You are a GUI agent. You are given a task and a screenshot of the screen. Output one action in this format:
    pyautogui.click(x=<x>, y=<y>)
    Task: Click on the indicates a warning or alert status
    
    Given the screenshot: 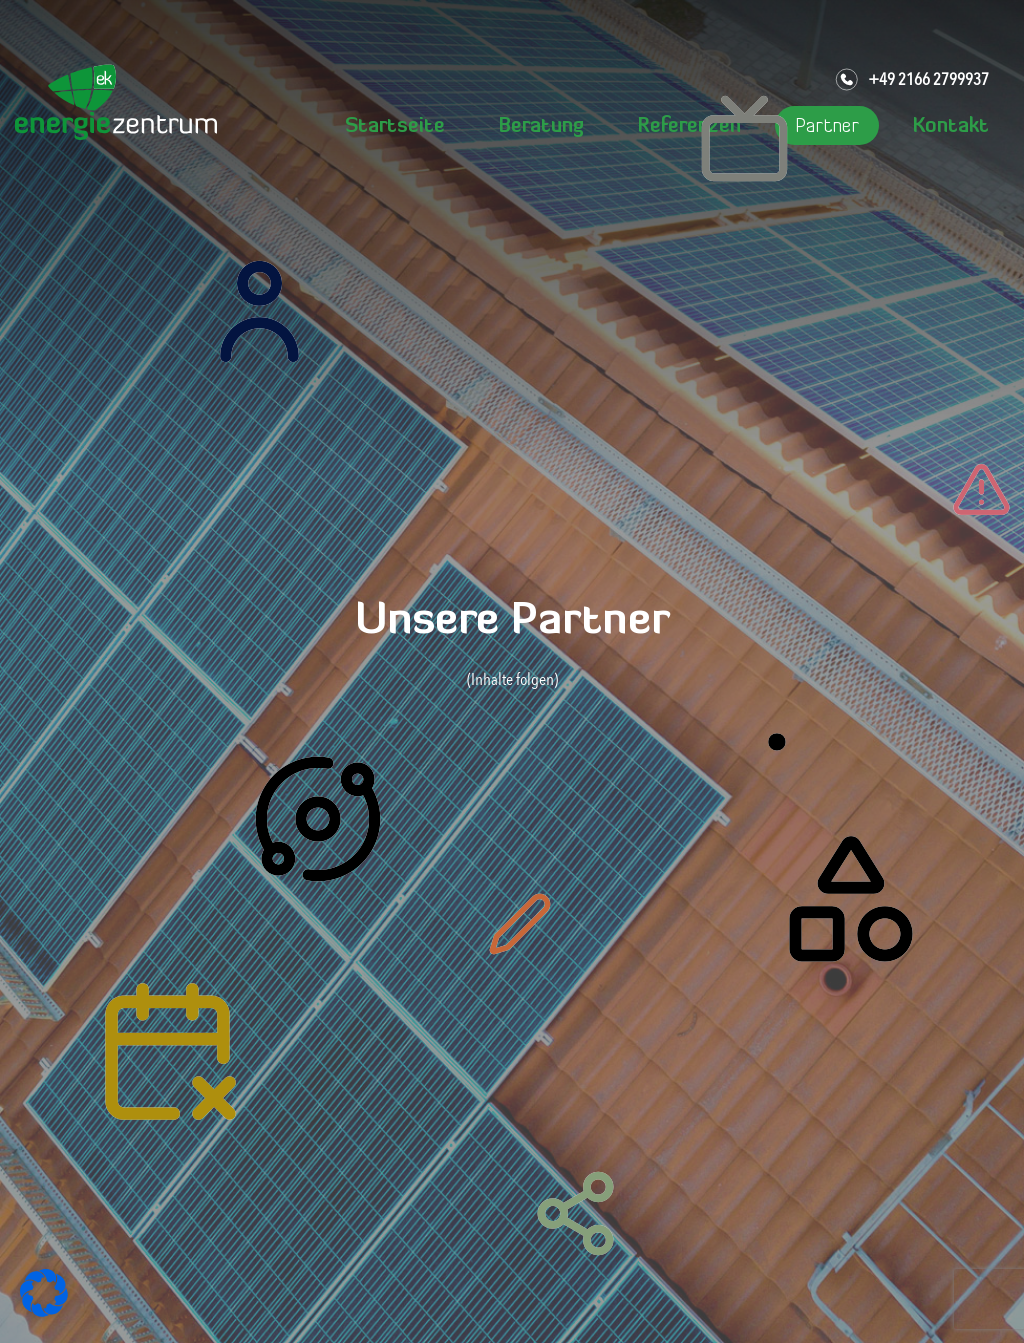 What is the action you would take?
    pyautogui.click(x=981, y=489)
    